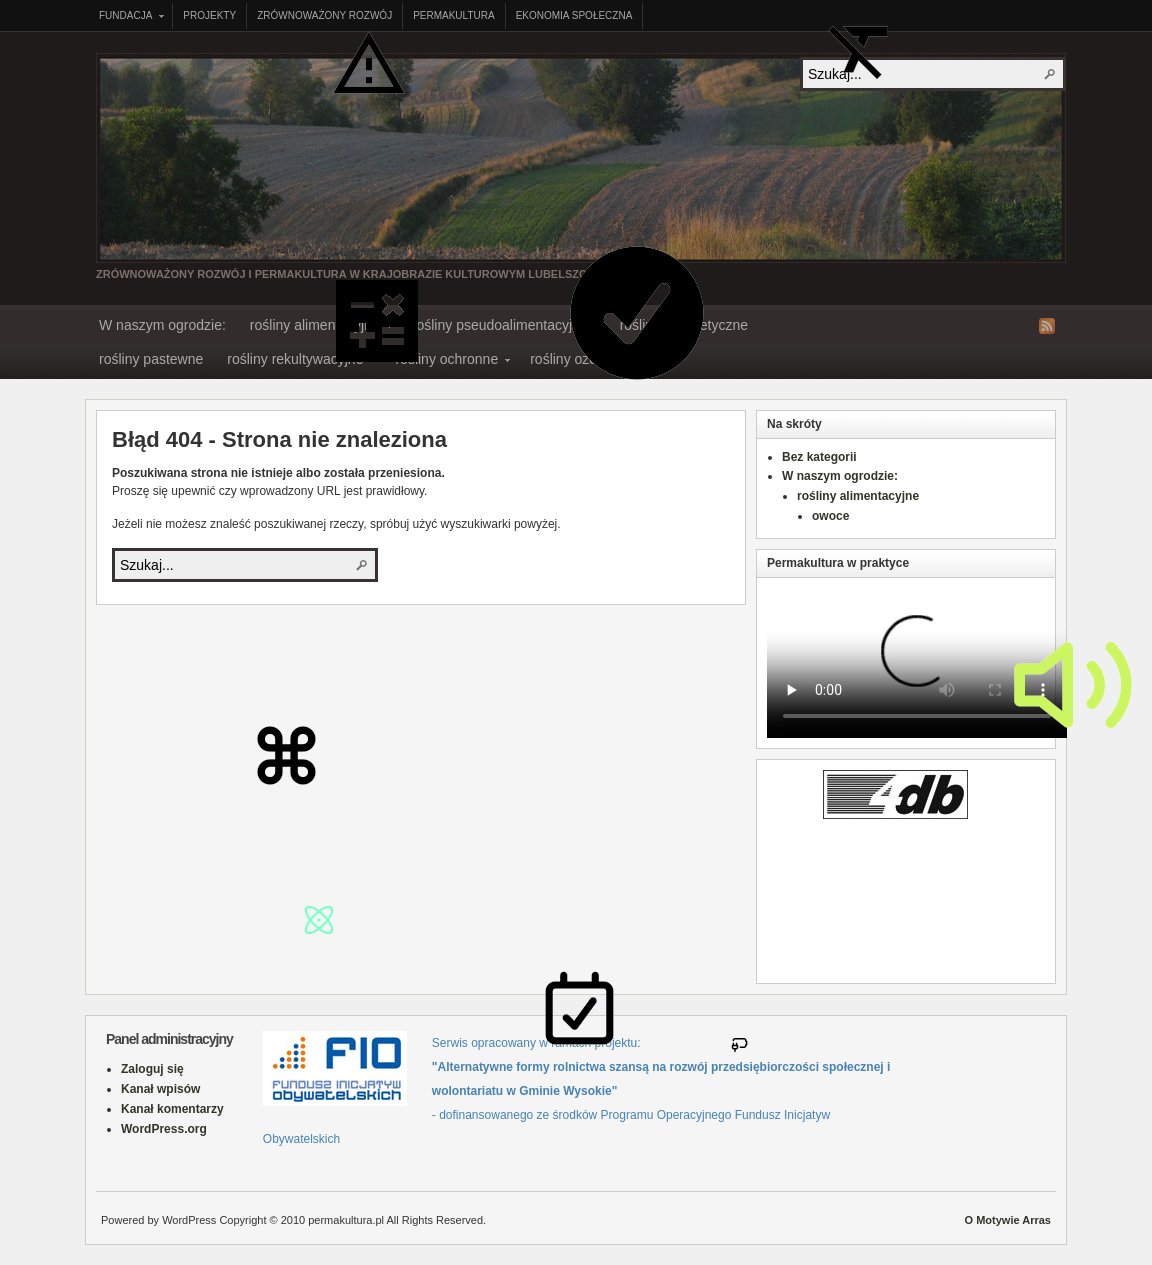 This screenshot has width=1152, height=1265. Describe the element at coordinates (579, 1010) in the screenshot. I see `confirm or complete a scheduled event` at that location.